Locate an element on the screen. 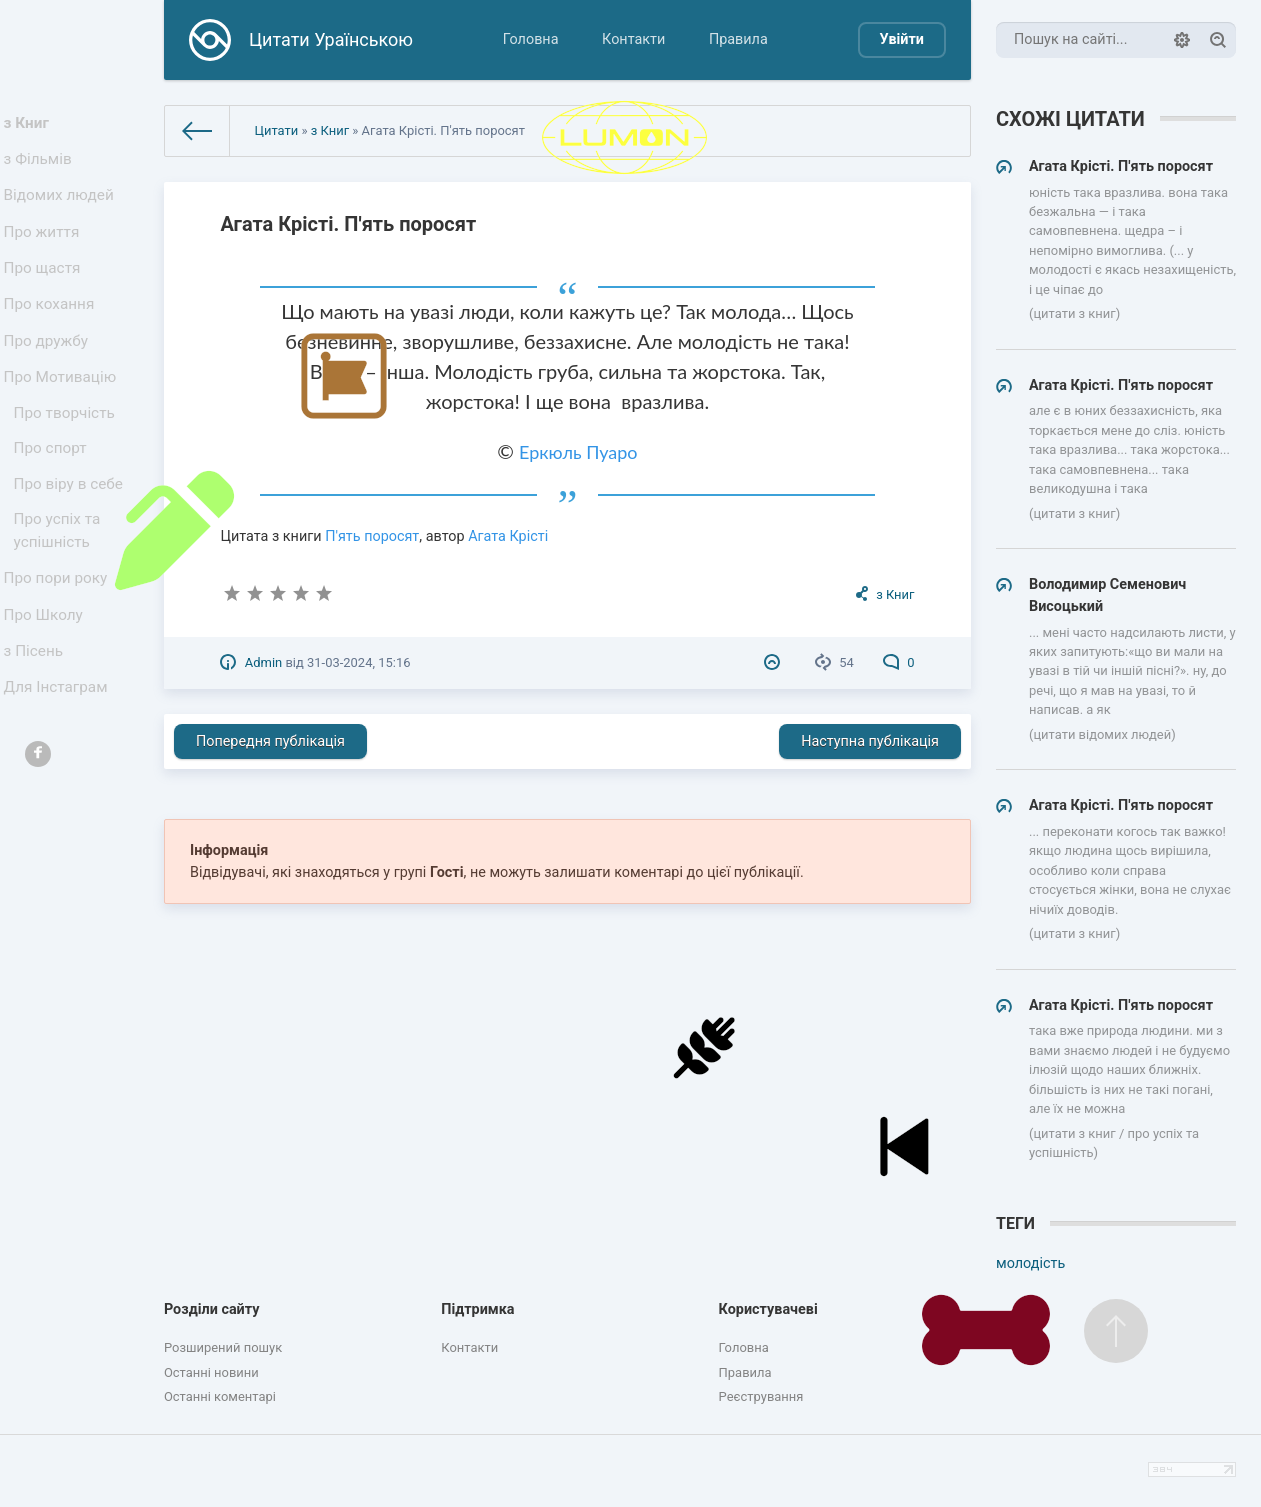 The width and height of the screenshot is (1261, 1507). access pet-related features or settings is located at coordinates (986, 1330).